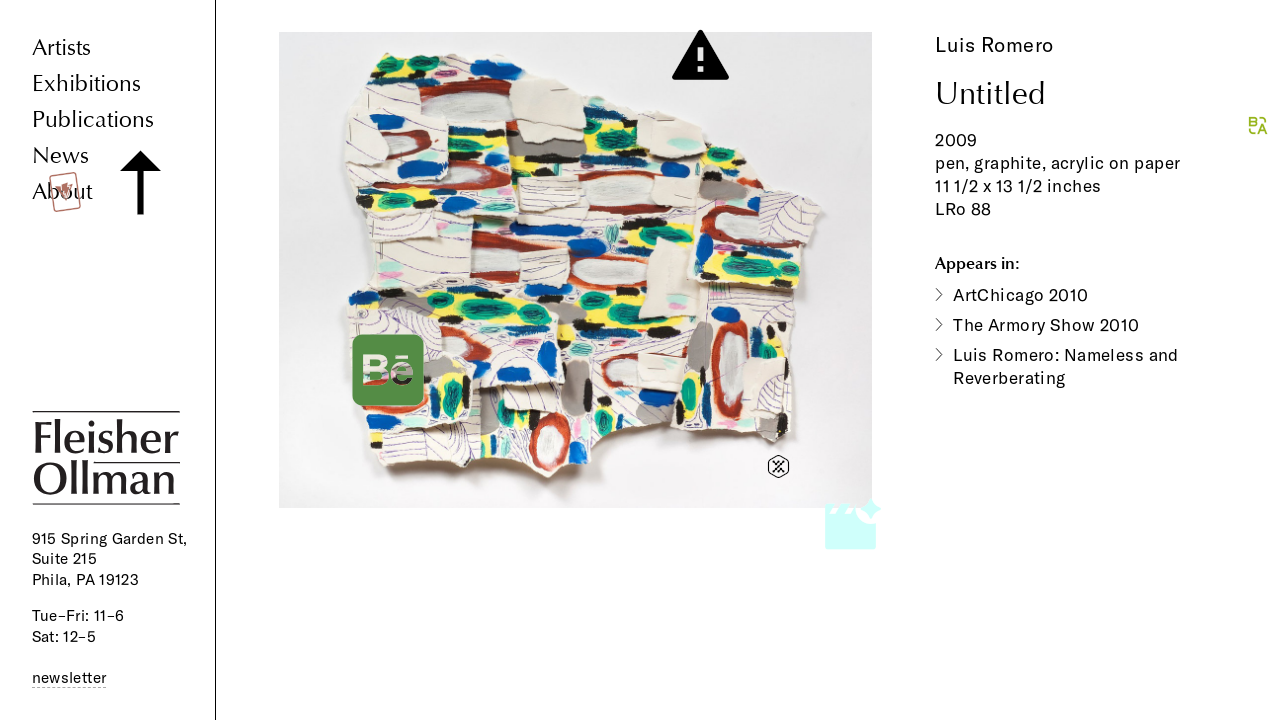  Describe the element at coordinates (140, 182) in the screenshot. I see `scroll to top of page` at that location.